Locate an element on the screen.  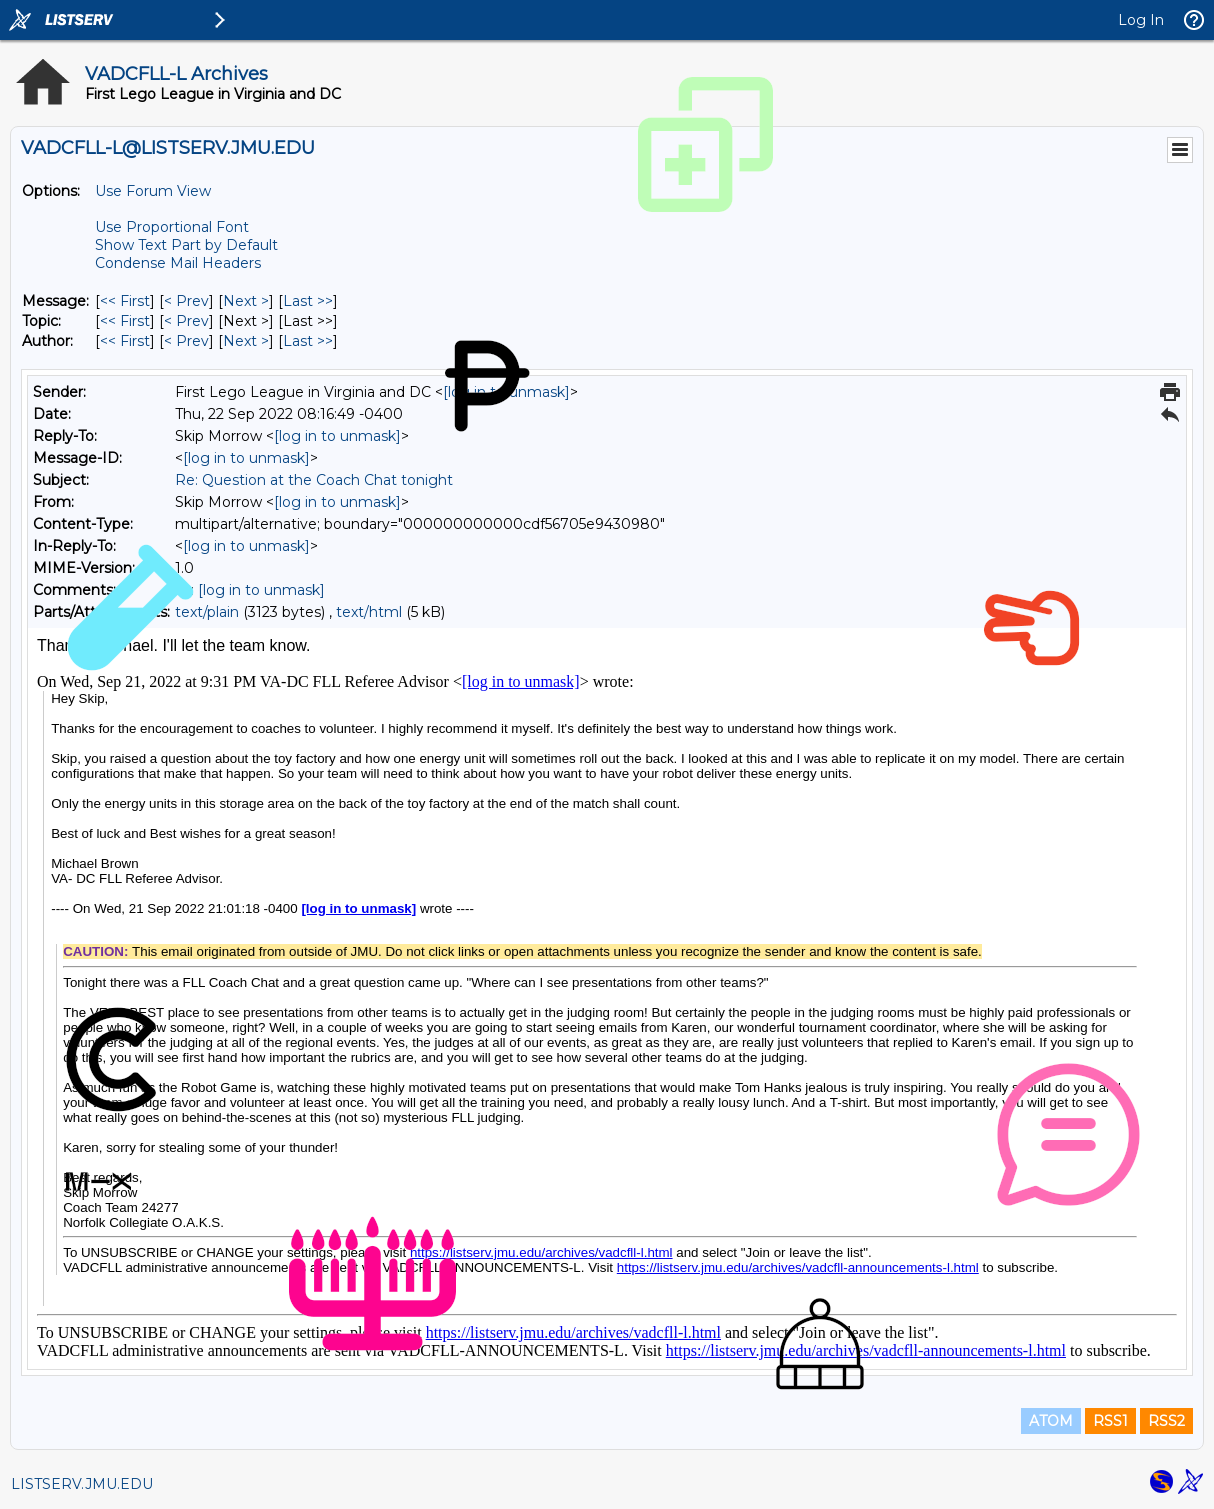
indicates price or amount in spanish pesetas is located at coordinates (484, 386).